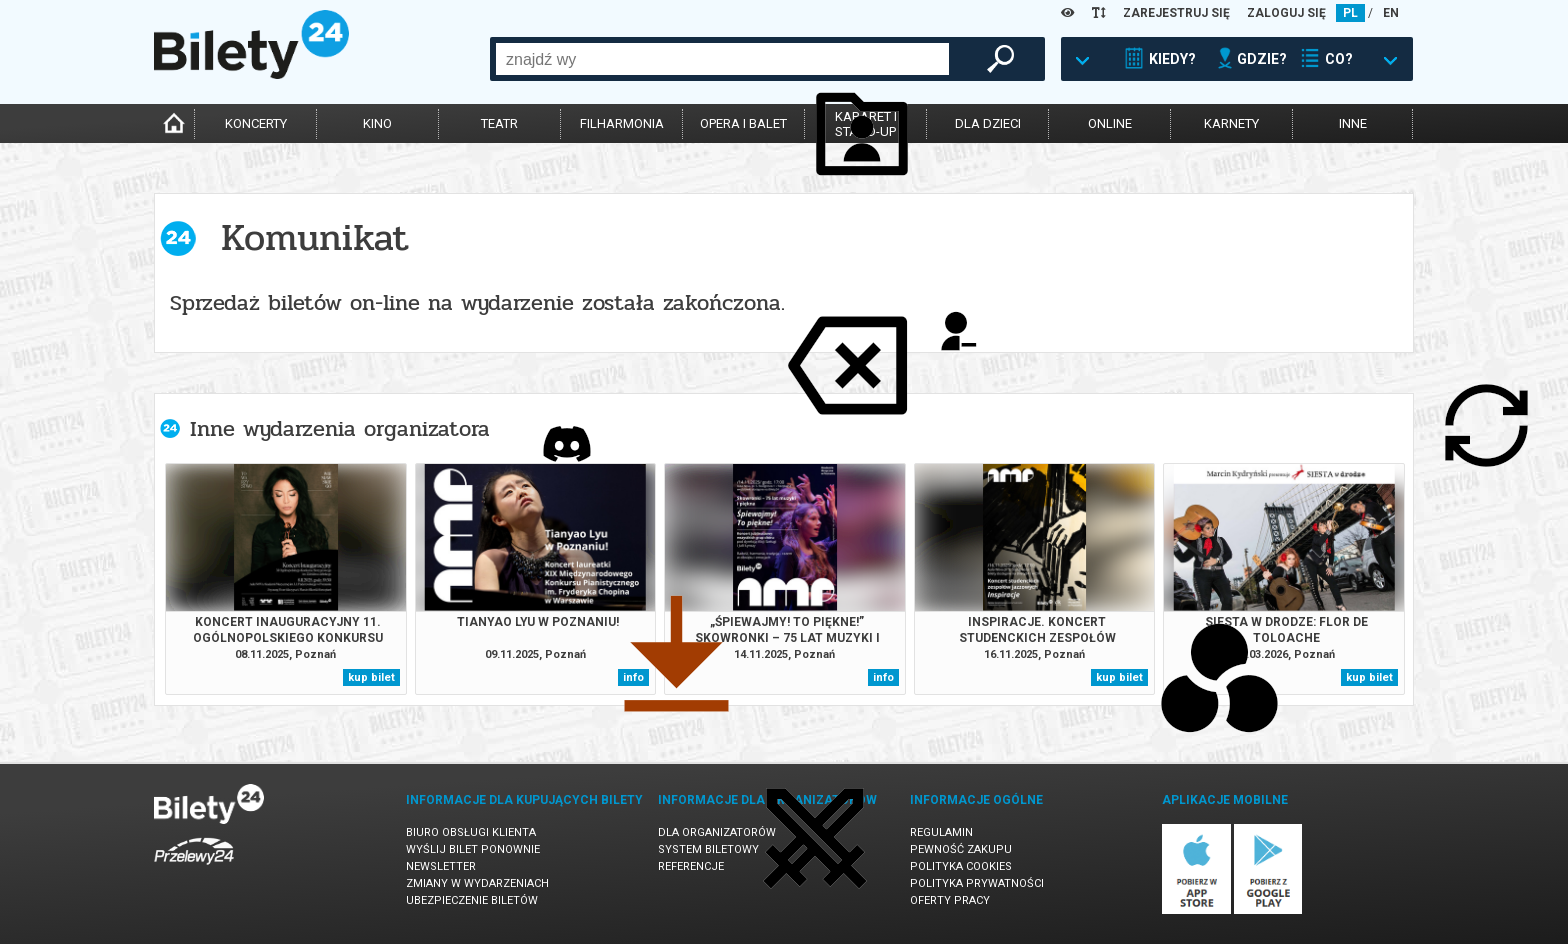  Describe the element at coordinates (862, 134) in the screenshot. I see `access user profile documents` at that location.